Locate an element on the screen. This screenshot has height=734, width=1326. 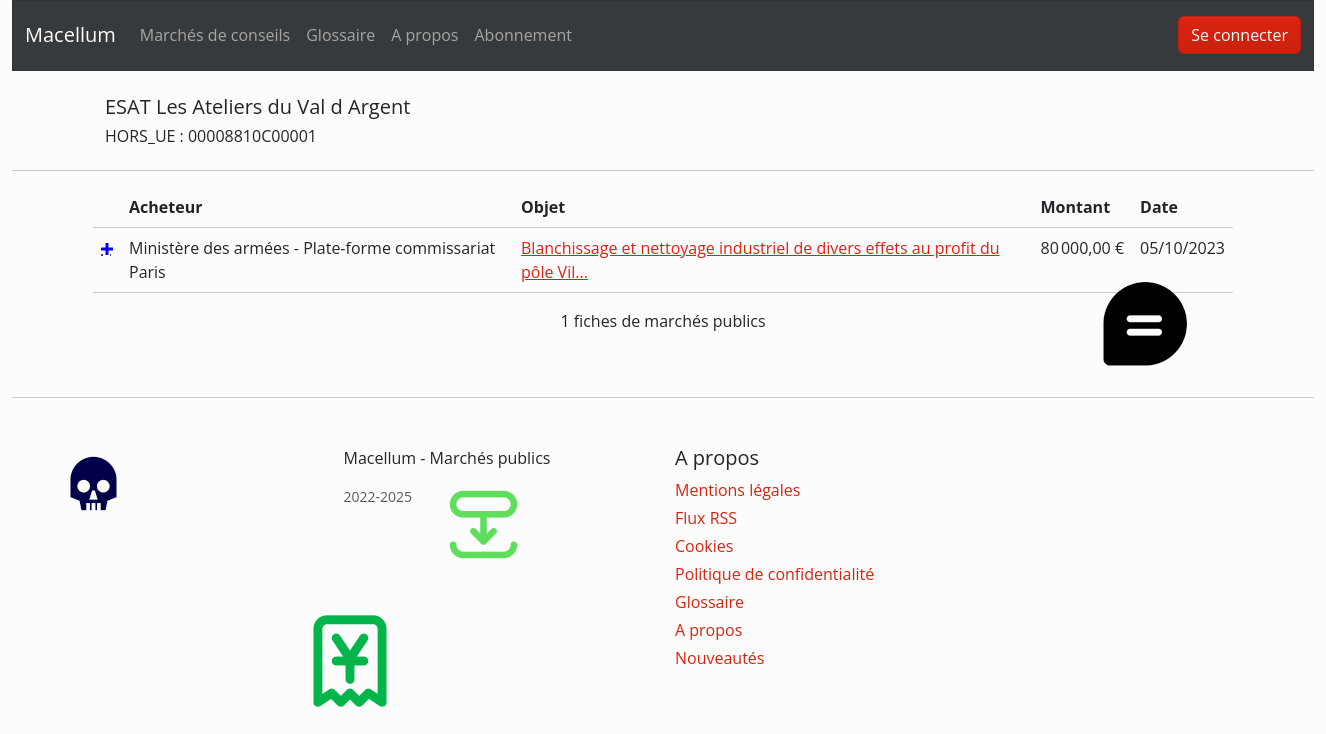
open chat or messaging is located at coordinates (1143, 325).